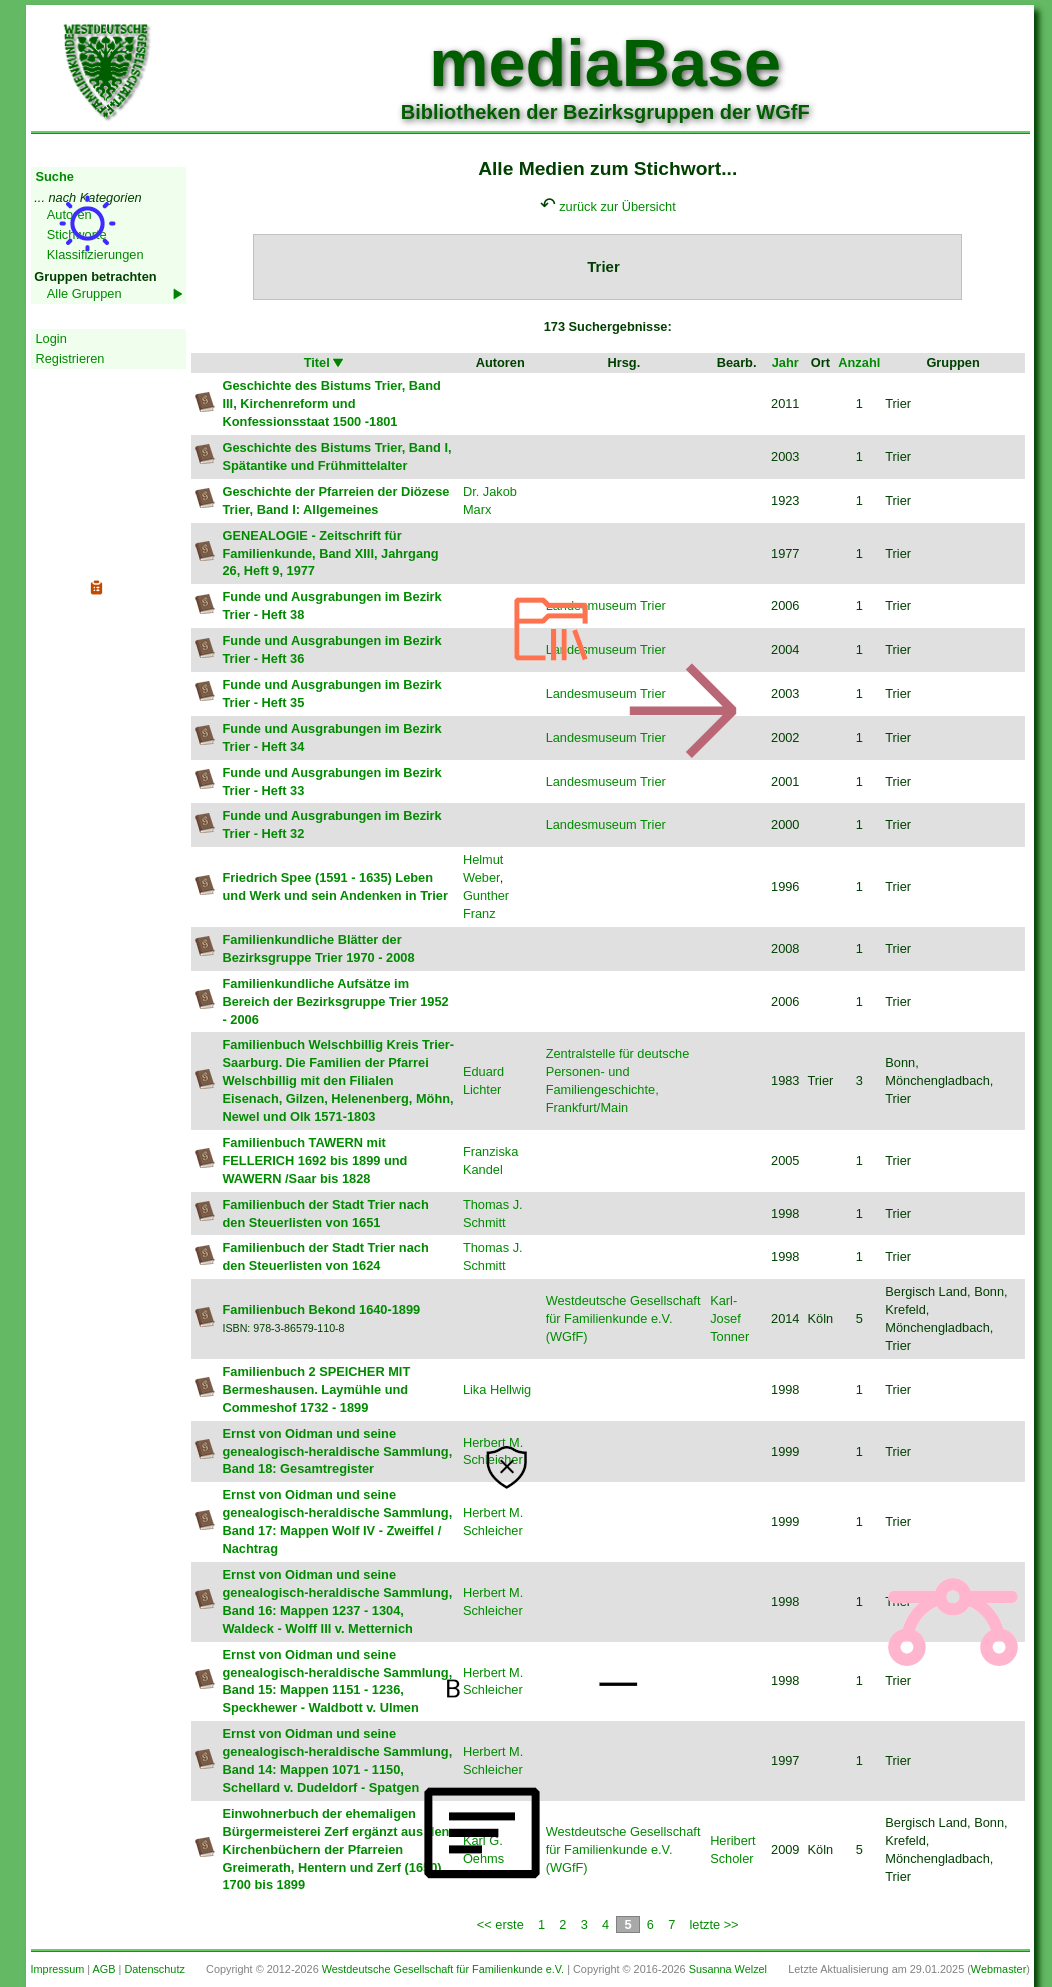  Describe the element at coordinates (482, 1837) in the screenshot. I see `add a new note or document` at that location.